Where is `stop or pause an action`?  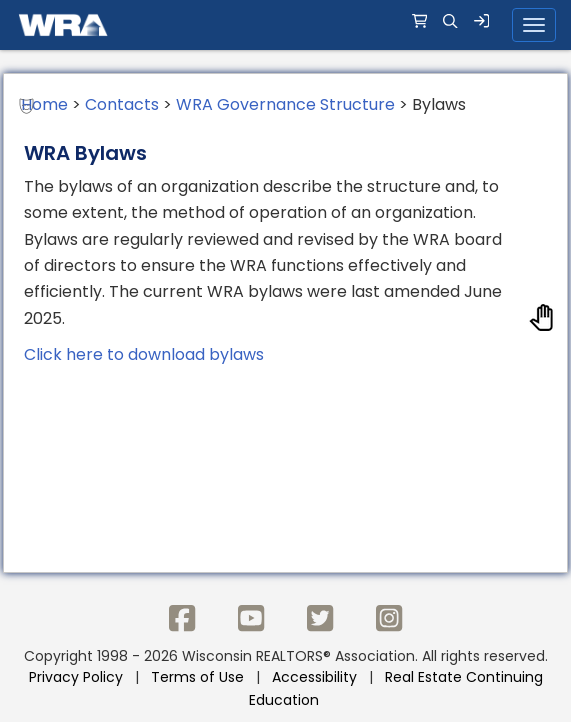 stop or pause an action is located at coordinates (541, 317).